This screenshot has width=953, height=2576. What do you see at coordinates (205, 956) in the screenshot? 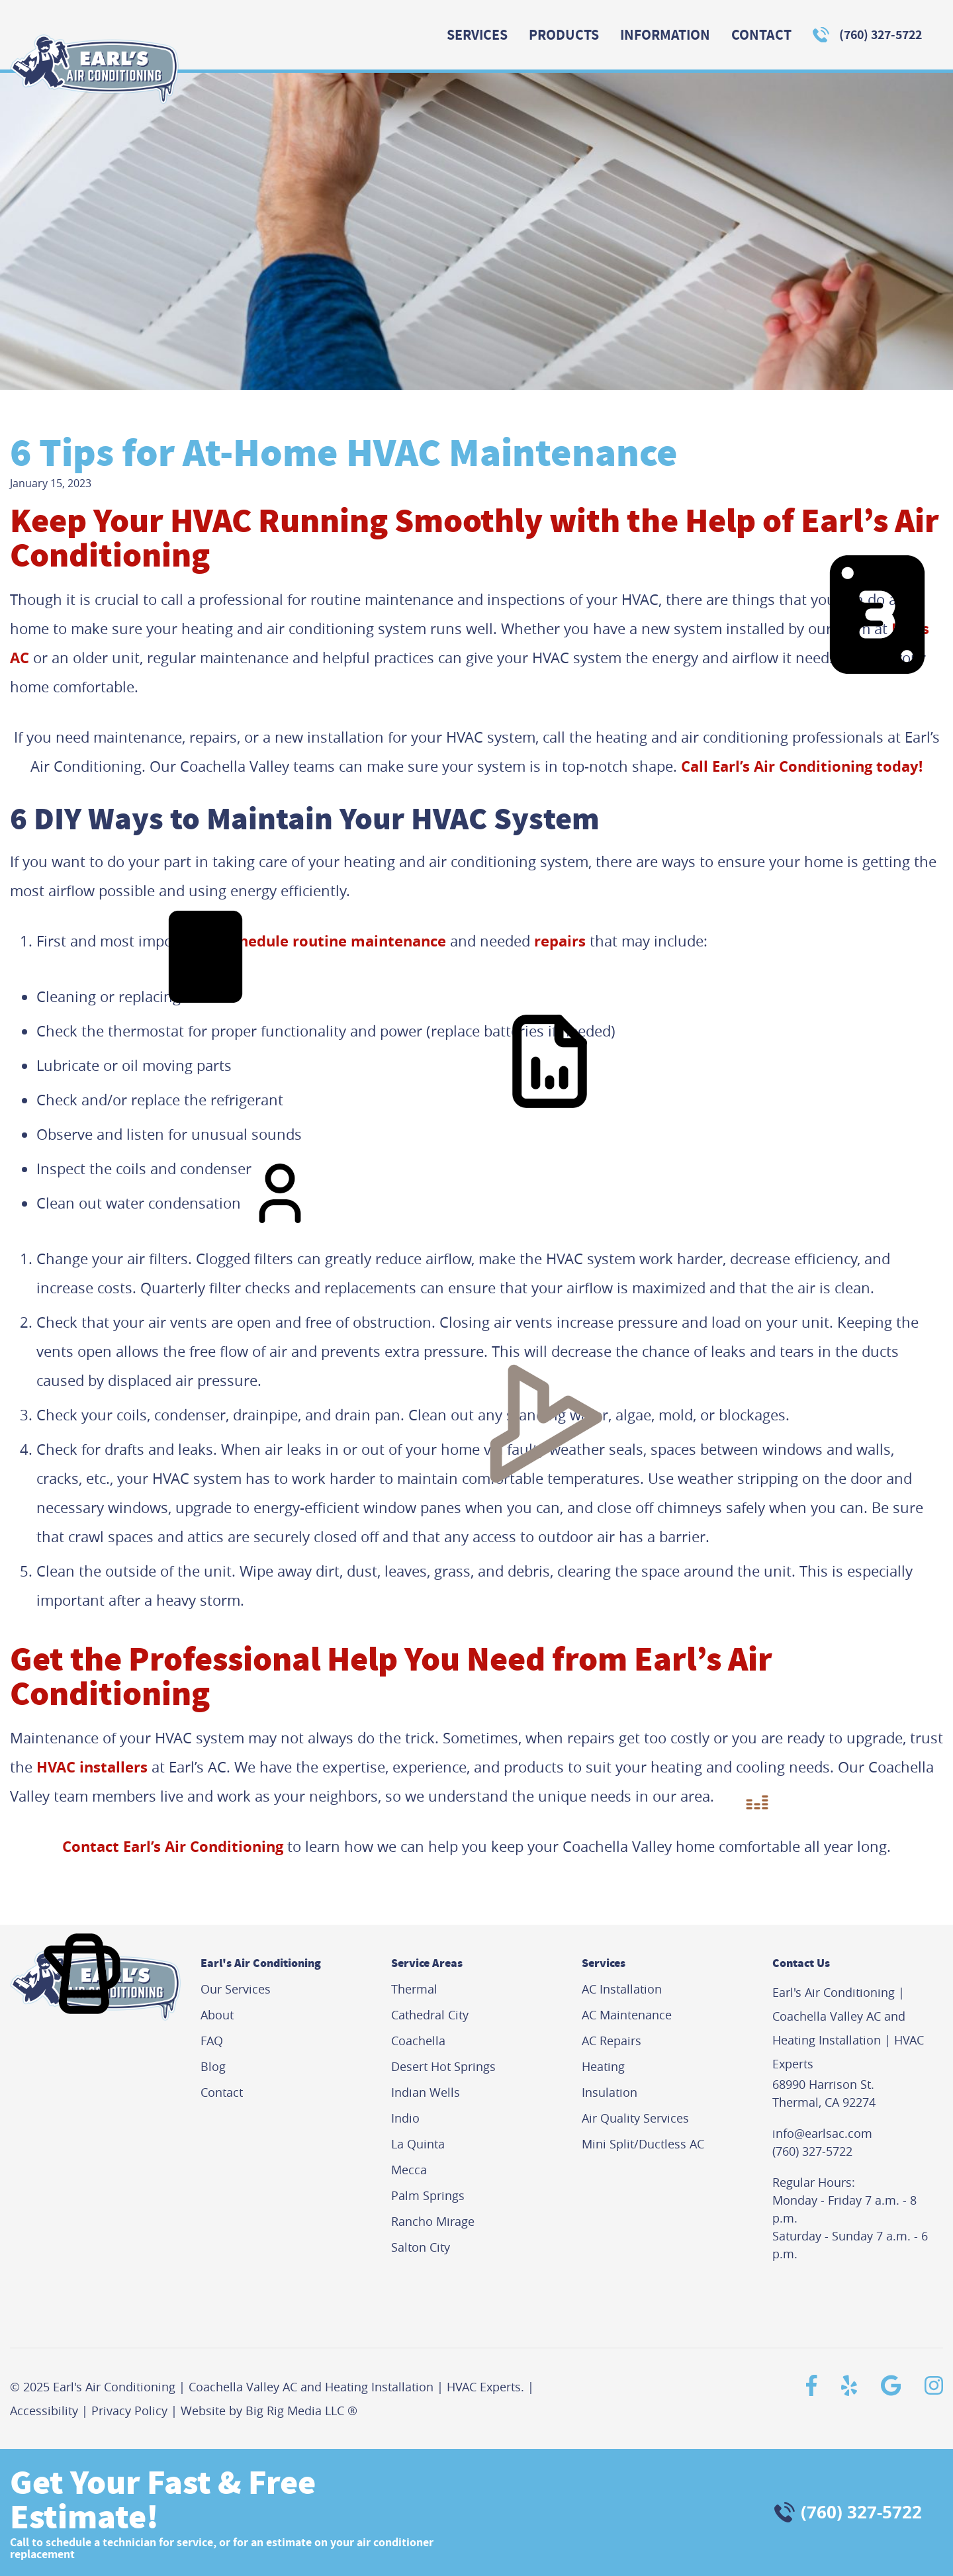
I see `switch to single column layout` at bounding box center [205, 956].